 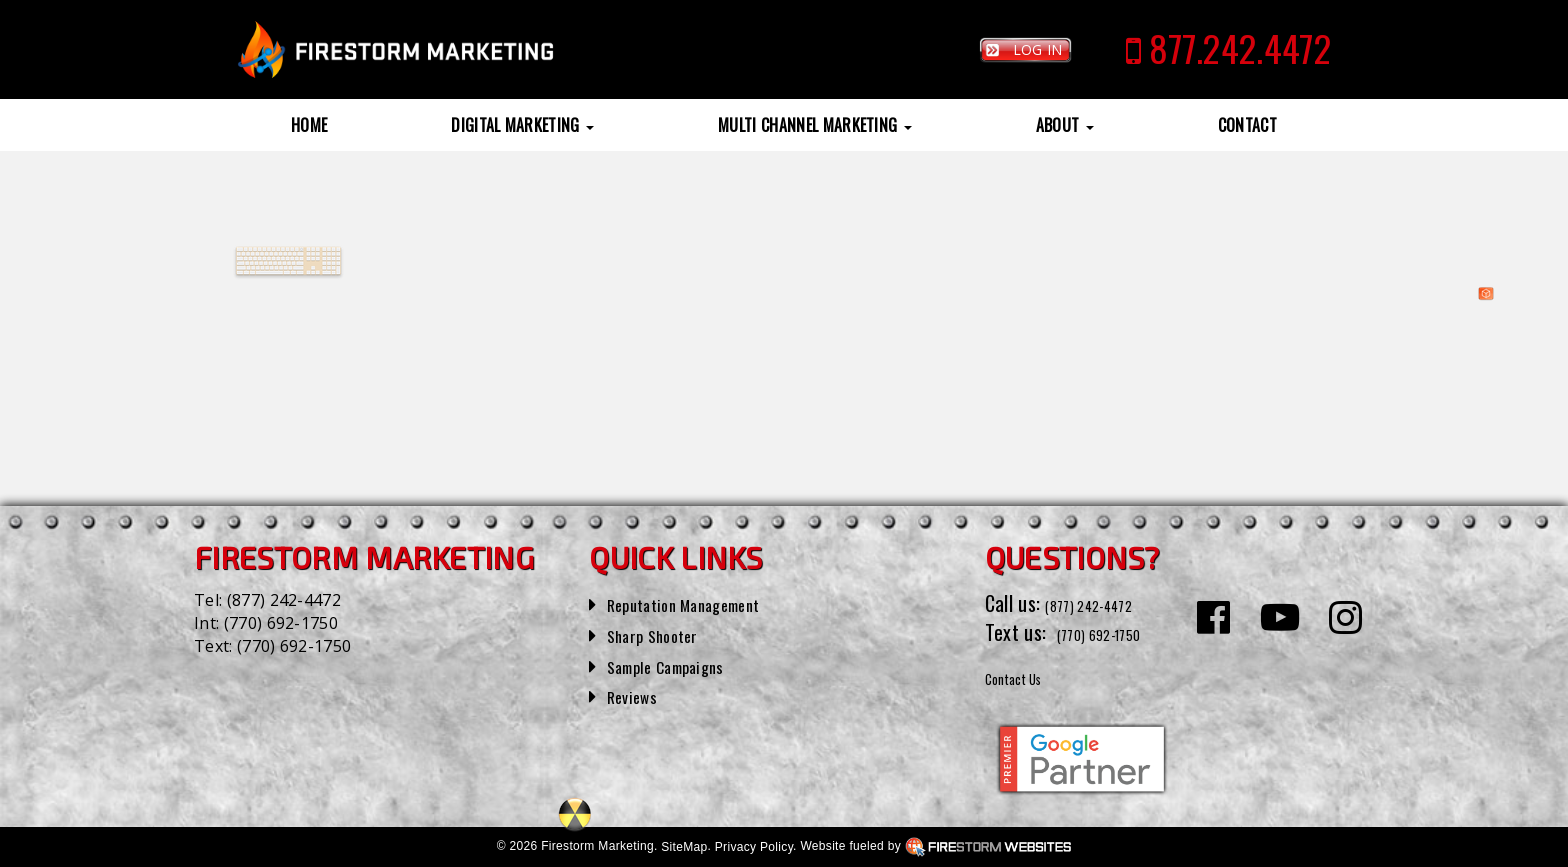 What do you see at coordinates (288, 260) in the screenshot?
I see `connect a bluetooth keyboard` at bounding box center [288, 260].